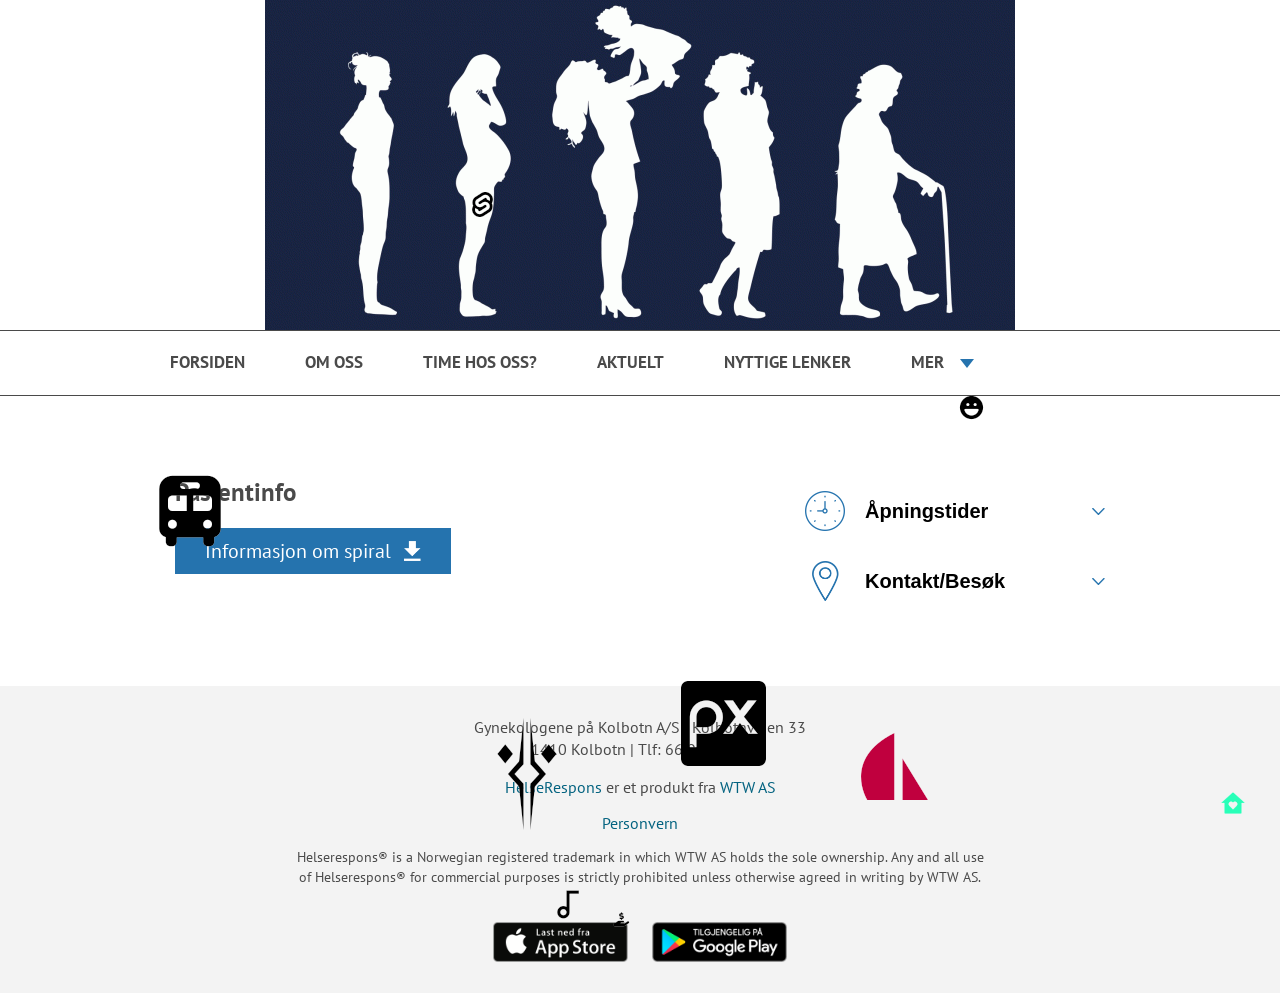  Describe the element at coordinates (190, 511) in the screenshot. I see `view bus routes or schedules` at that location.